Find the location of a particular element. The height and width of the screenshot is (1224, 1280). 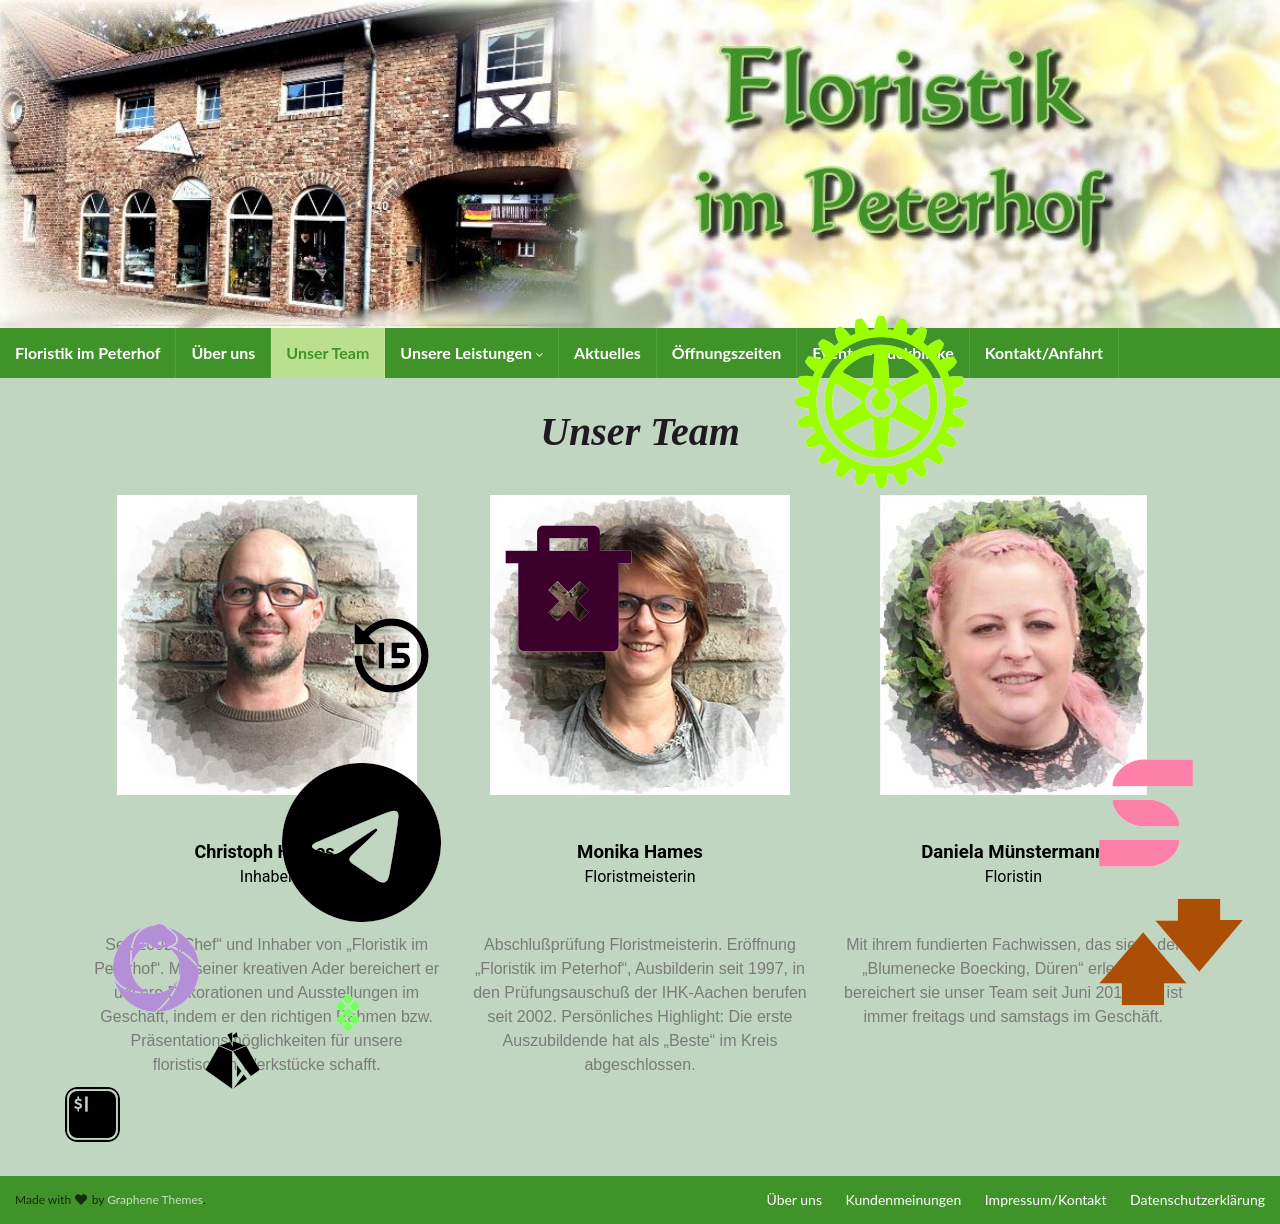

open the Setapp app subscription service is located at coordinates (348, 1013).